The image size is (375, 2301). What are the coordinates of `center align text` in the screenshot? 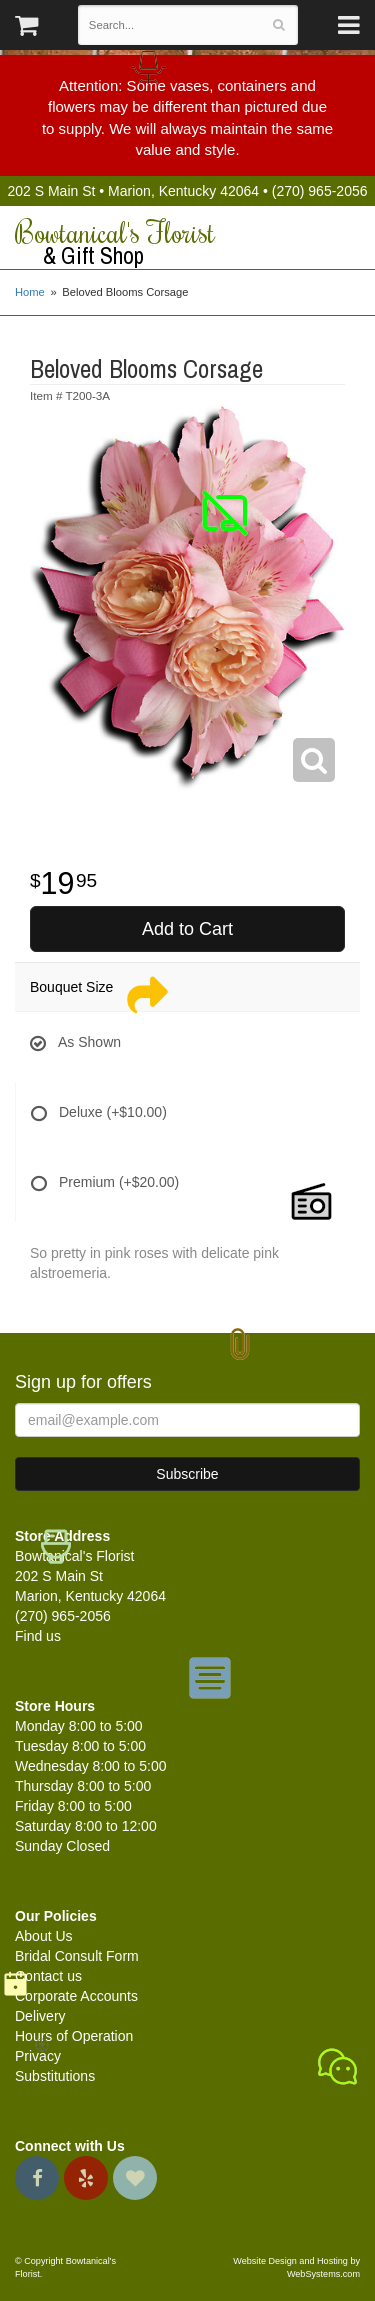 It's located at (210, 1678).